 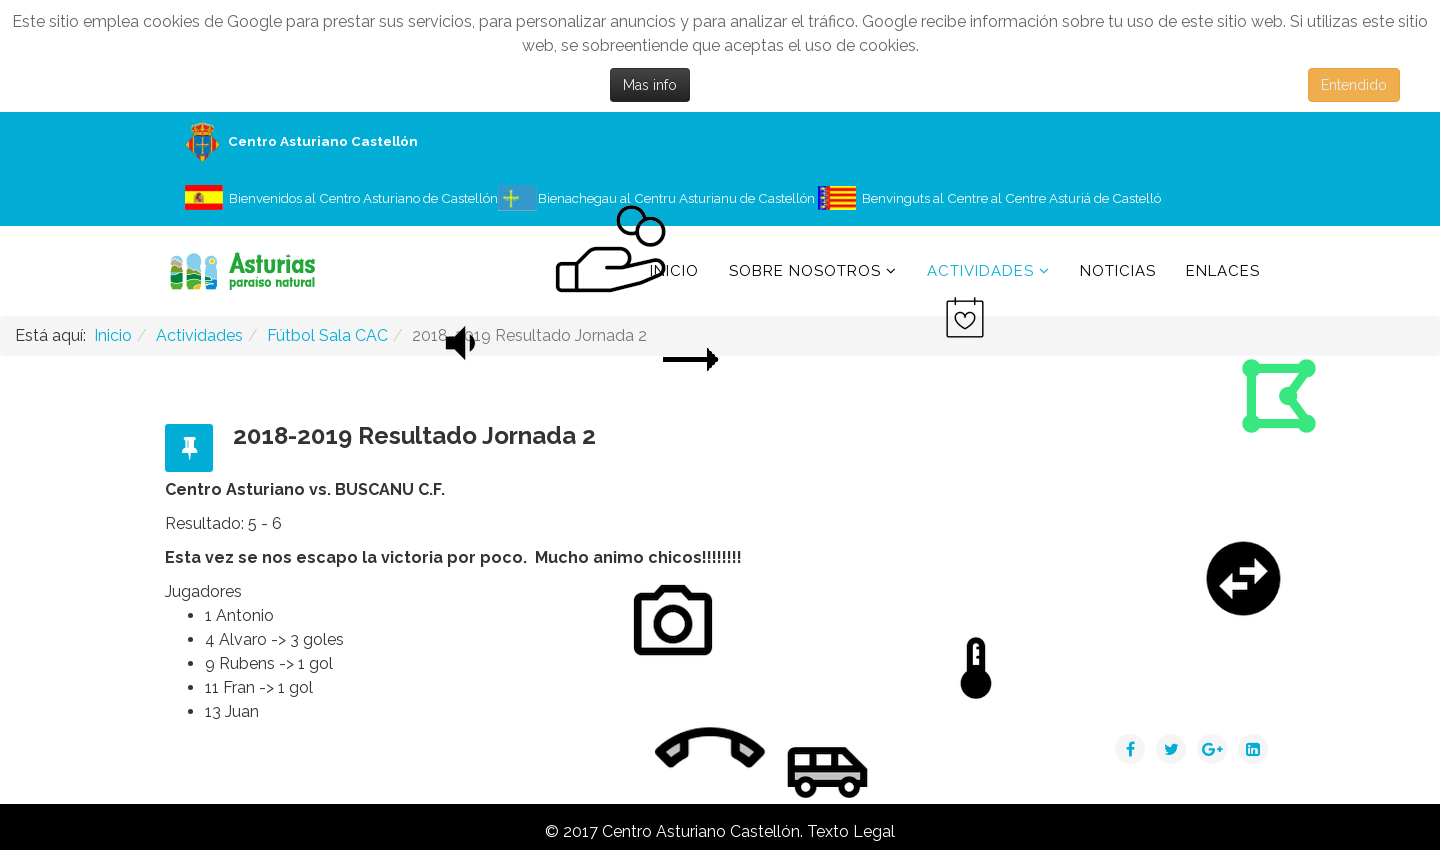 I want to click on take a photo, so click(x=673, y=624).